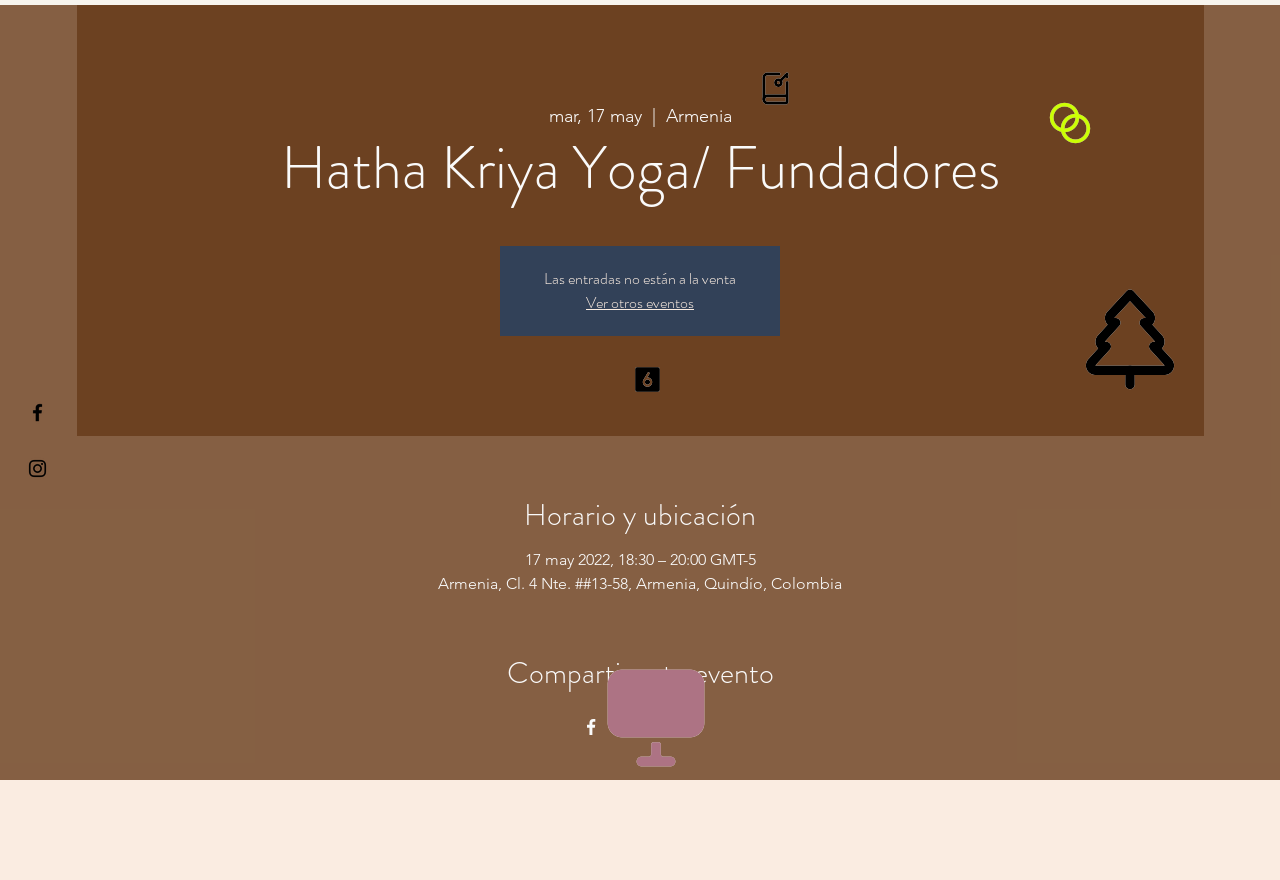 The image size is (1280, 880). What do you see at coordinates (775, 88) in the screenshot?
I see `access encrypted or password-protected documents` at bounding box center [775, 88].